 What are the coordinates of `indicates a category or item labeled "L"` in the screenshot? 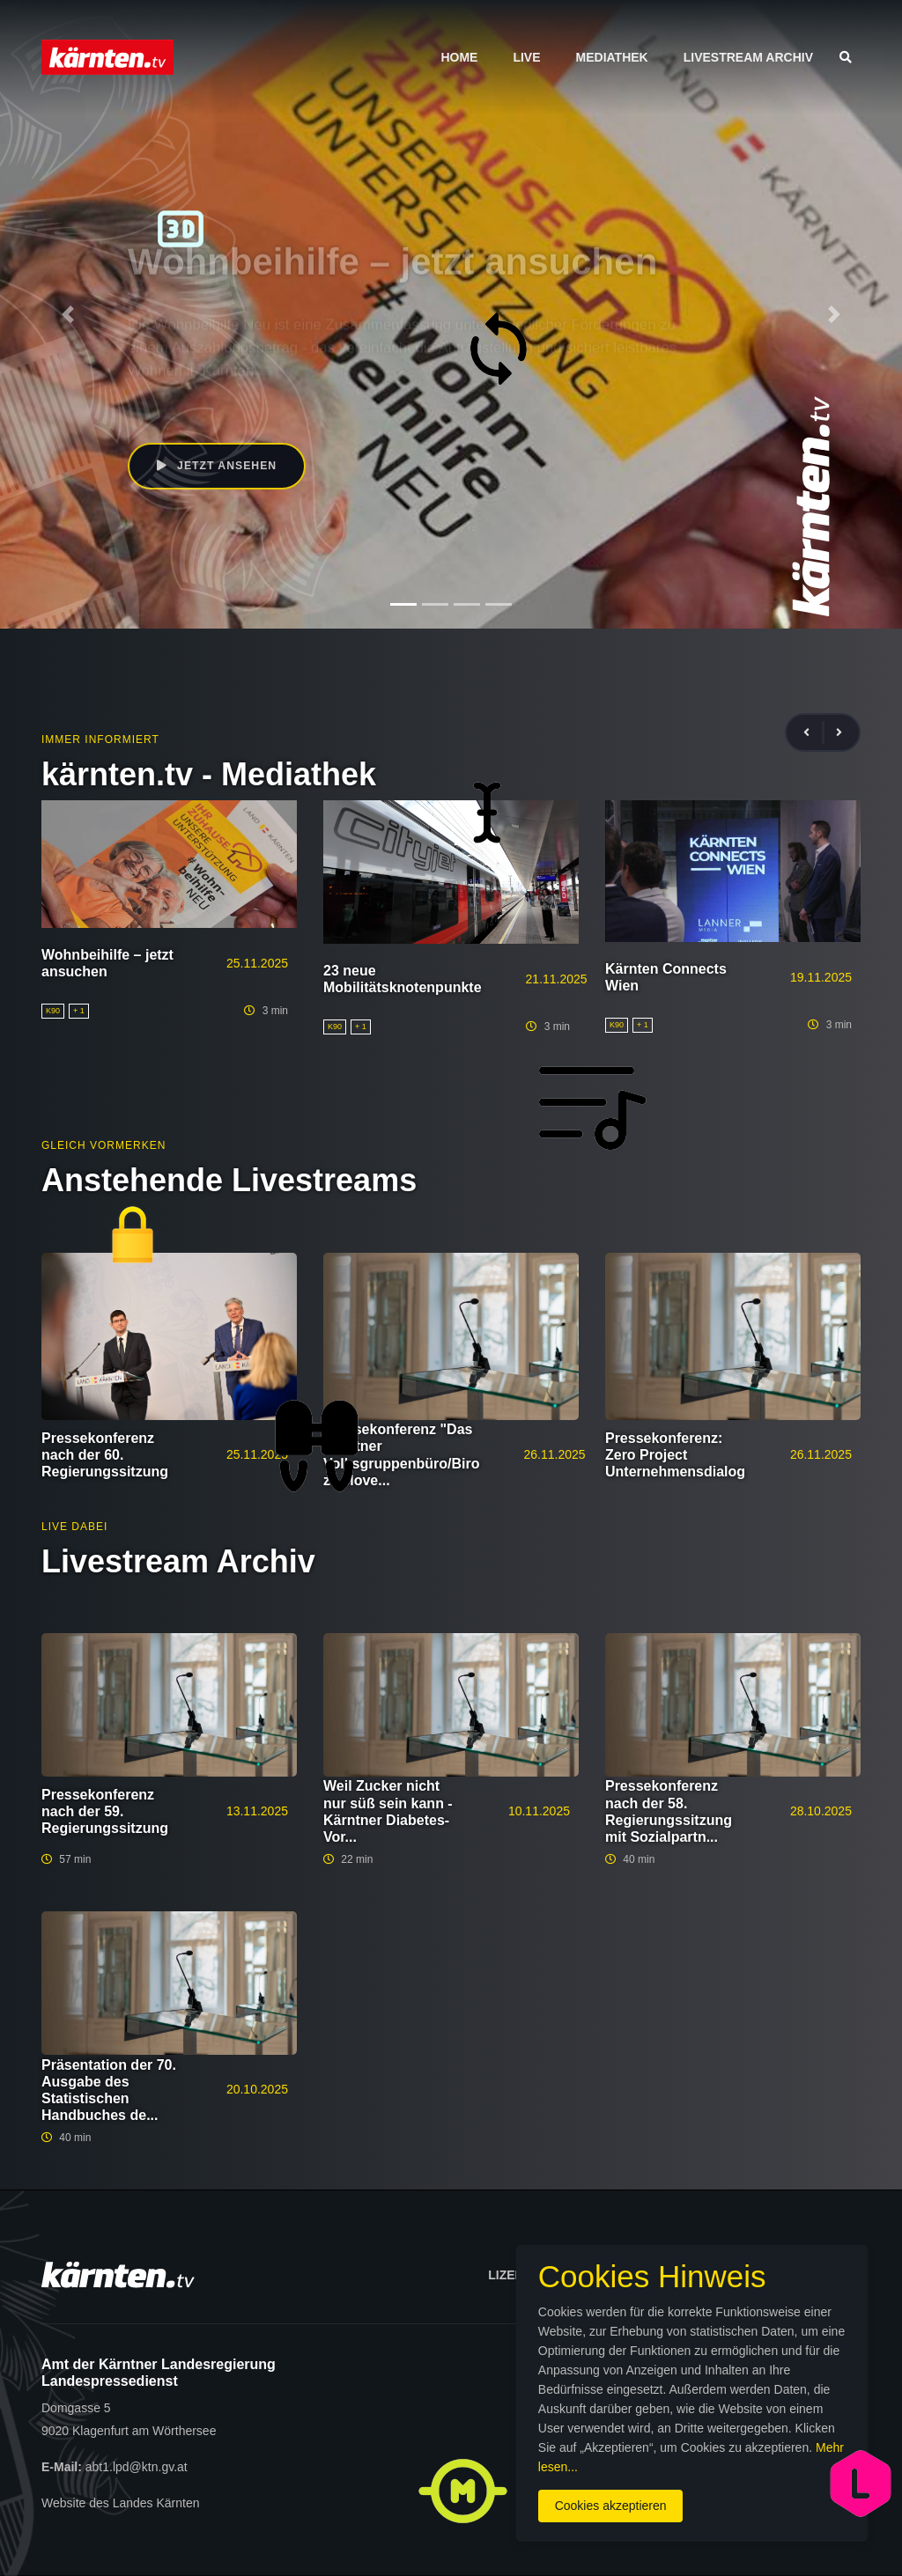 It's located at (861, 2484).